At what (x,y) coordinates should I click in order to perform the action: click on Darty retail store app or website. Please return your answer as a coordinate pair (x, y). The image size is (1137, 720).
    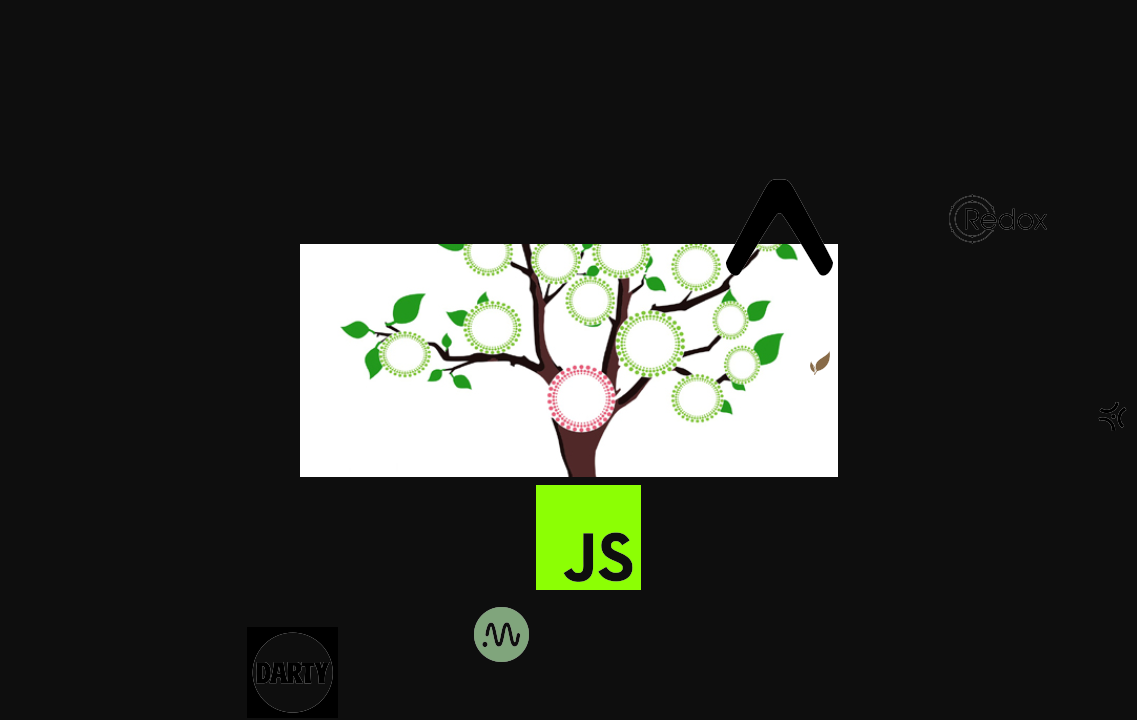
    Looking at the image, I should click on (292, 672).